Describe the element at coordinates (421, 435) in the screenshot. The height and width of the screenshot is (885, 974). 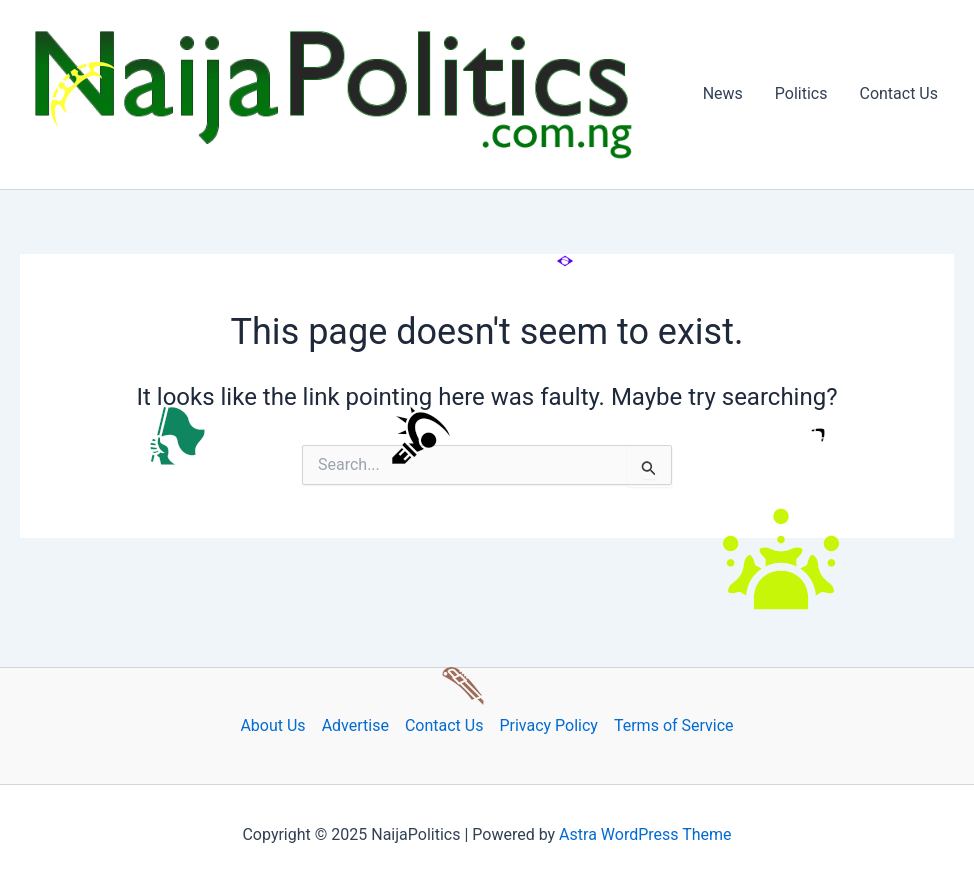
I see `equip a magic staff or wand` at that location.